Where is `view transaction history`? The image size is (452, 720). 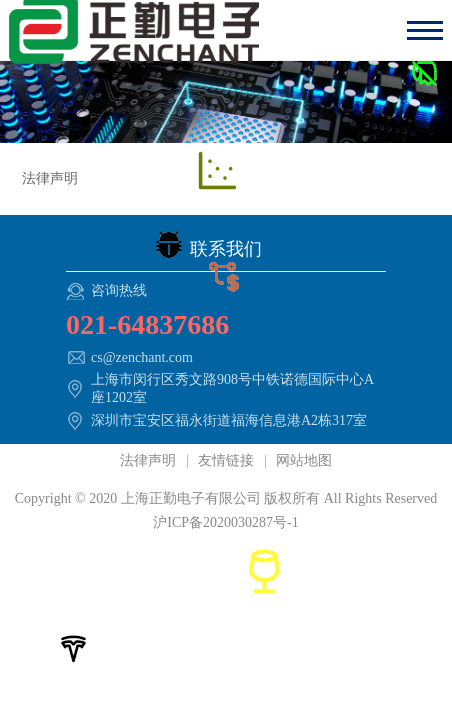
view transaction history is located at coordinates (224, 277).